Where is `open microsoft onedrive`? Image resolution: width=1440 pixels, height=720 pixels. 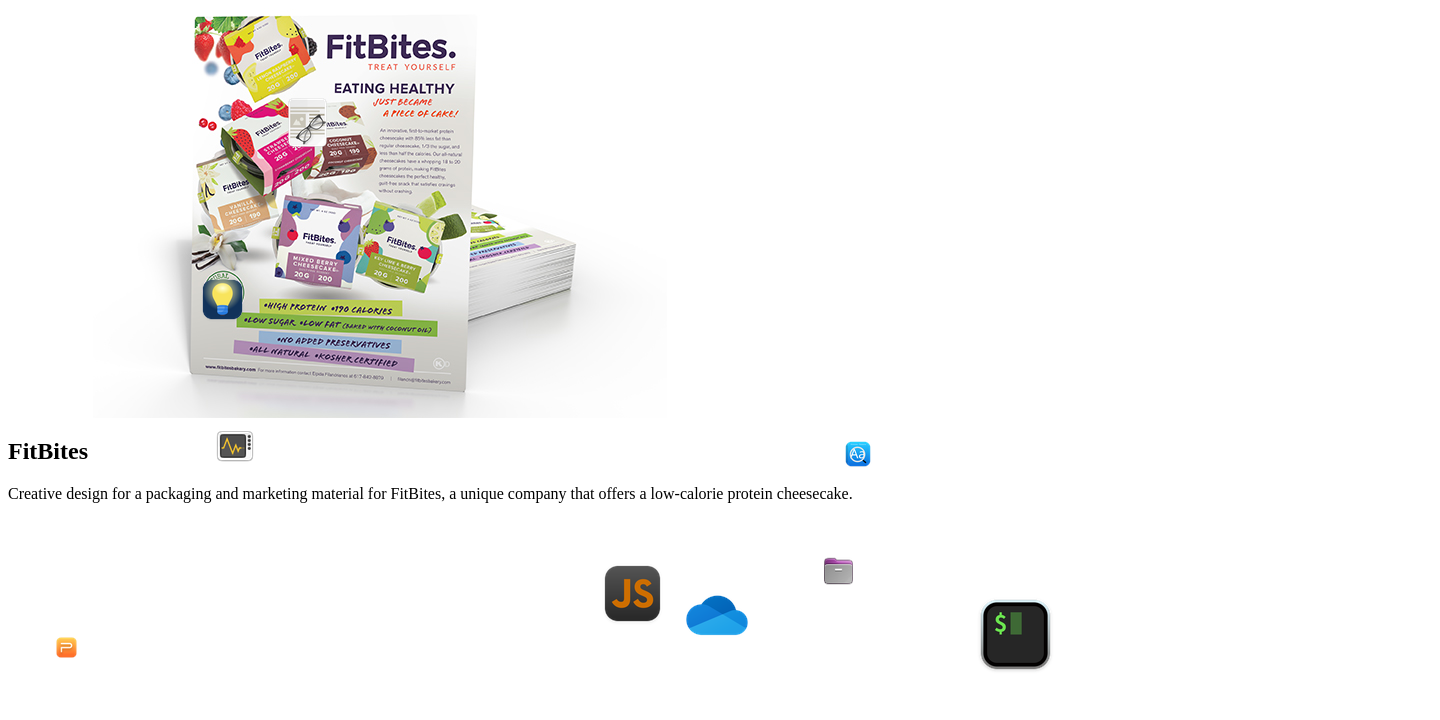 open microsoft onedrive is located at coordinates (717, 615).